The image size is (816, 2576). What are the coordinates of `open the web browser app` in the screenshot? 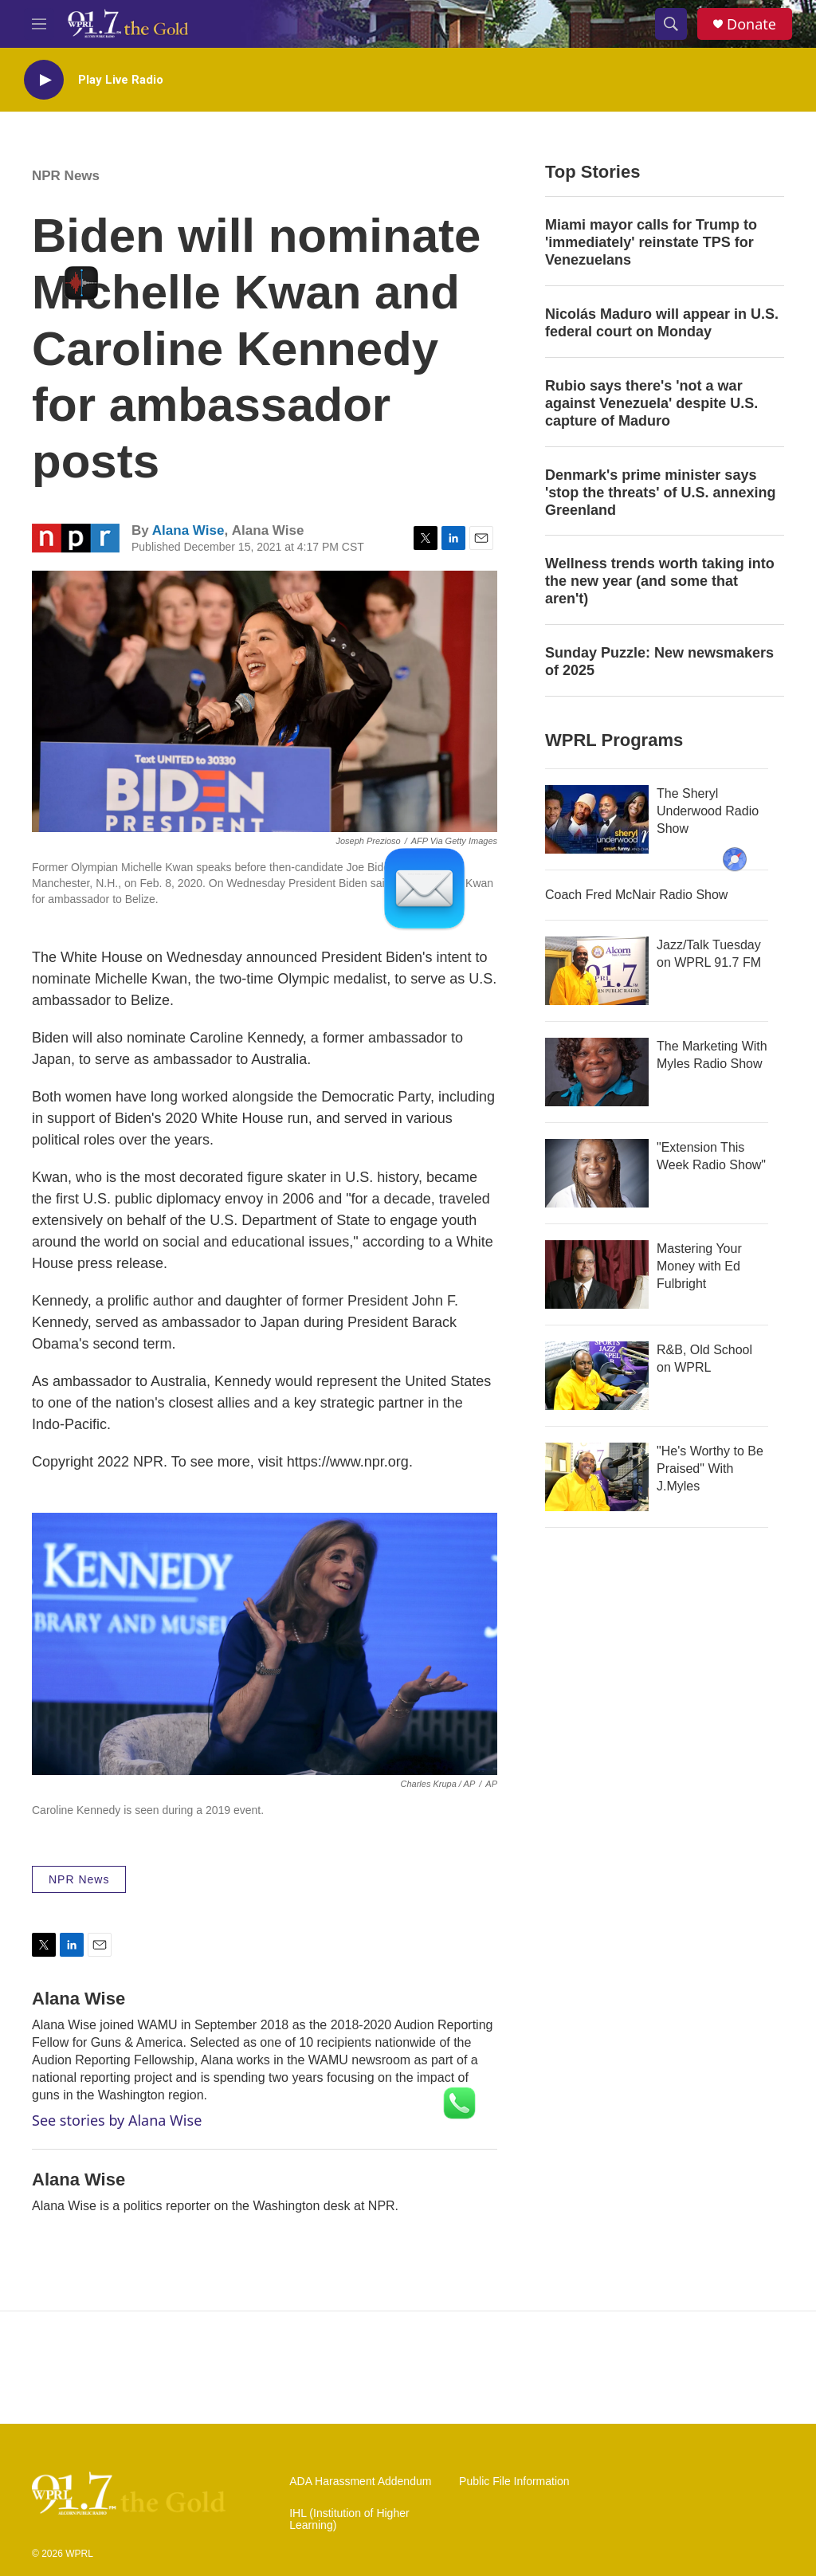 It's located at (735, 859).